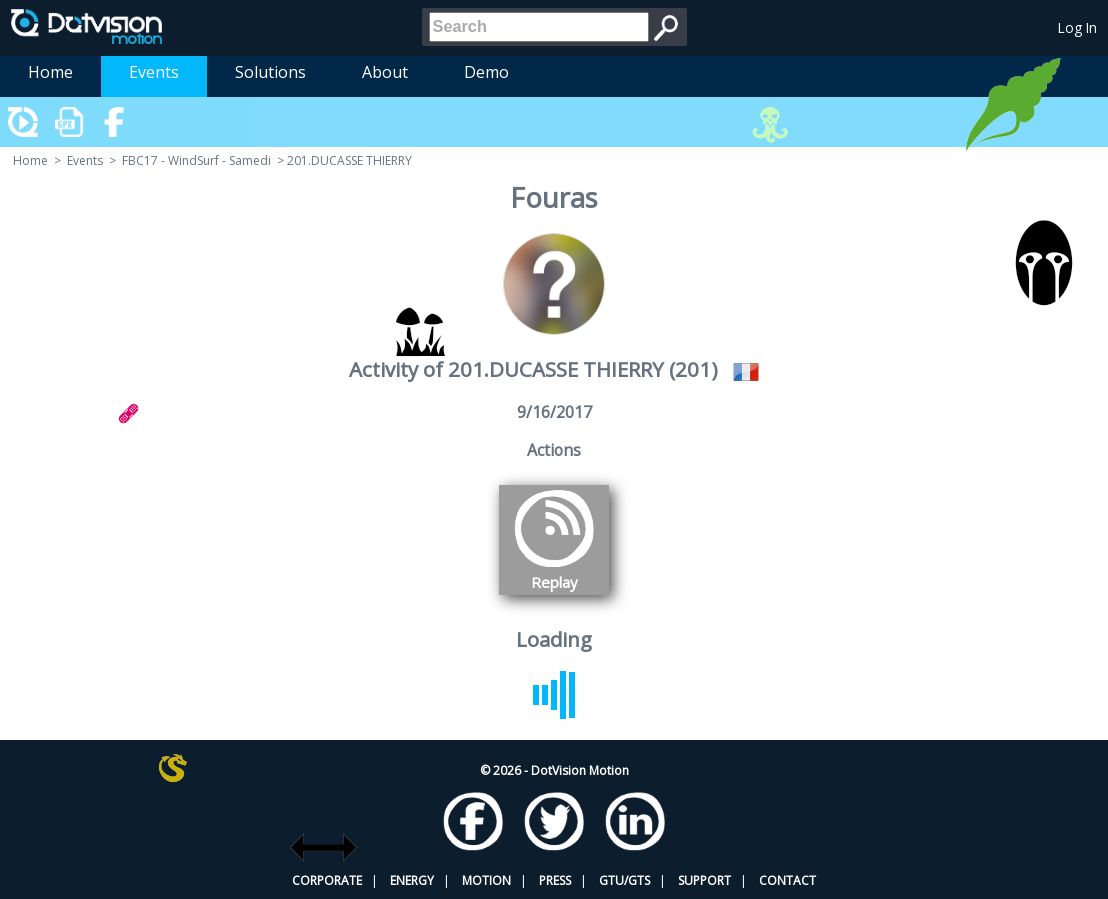 This screenshot has height=899, width=1108. Describe the element at coordinates (1044, 263) in the screenshot. I see `indicates sadness or crying emotion in game` at that location.